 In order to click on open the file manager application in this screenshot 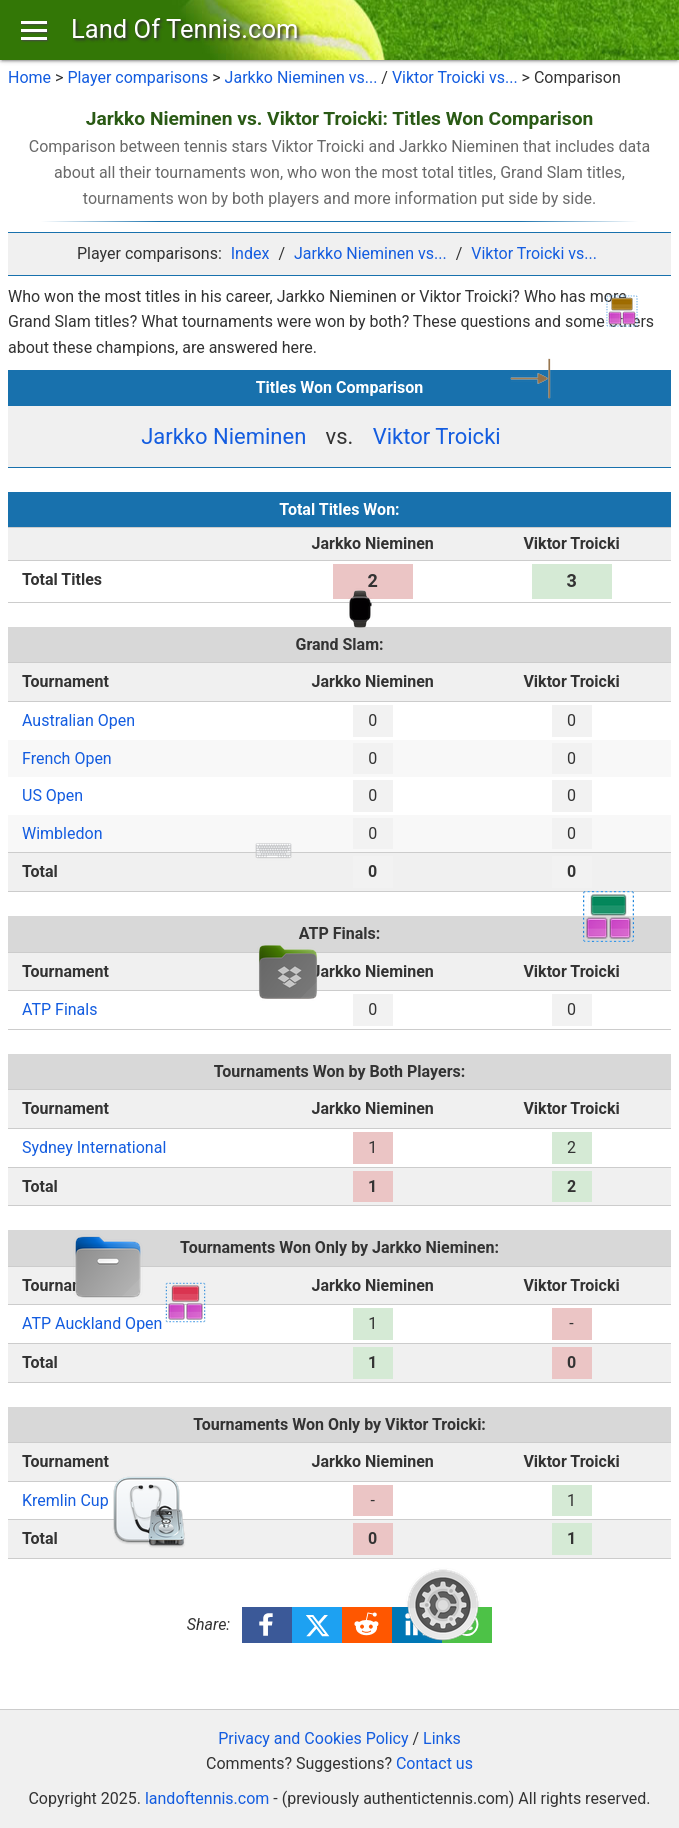, I will do `click(108, 1267)`.